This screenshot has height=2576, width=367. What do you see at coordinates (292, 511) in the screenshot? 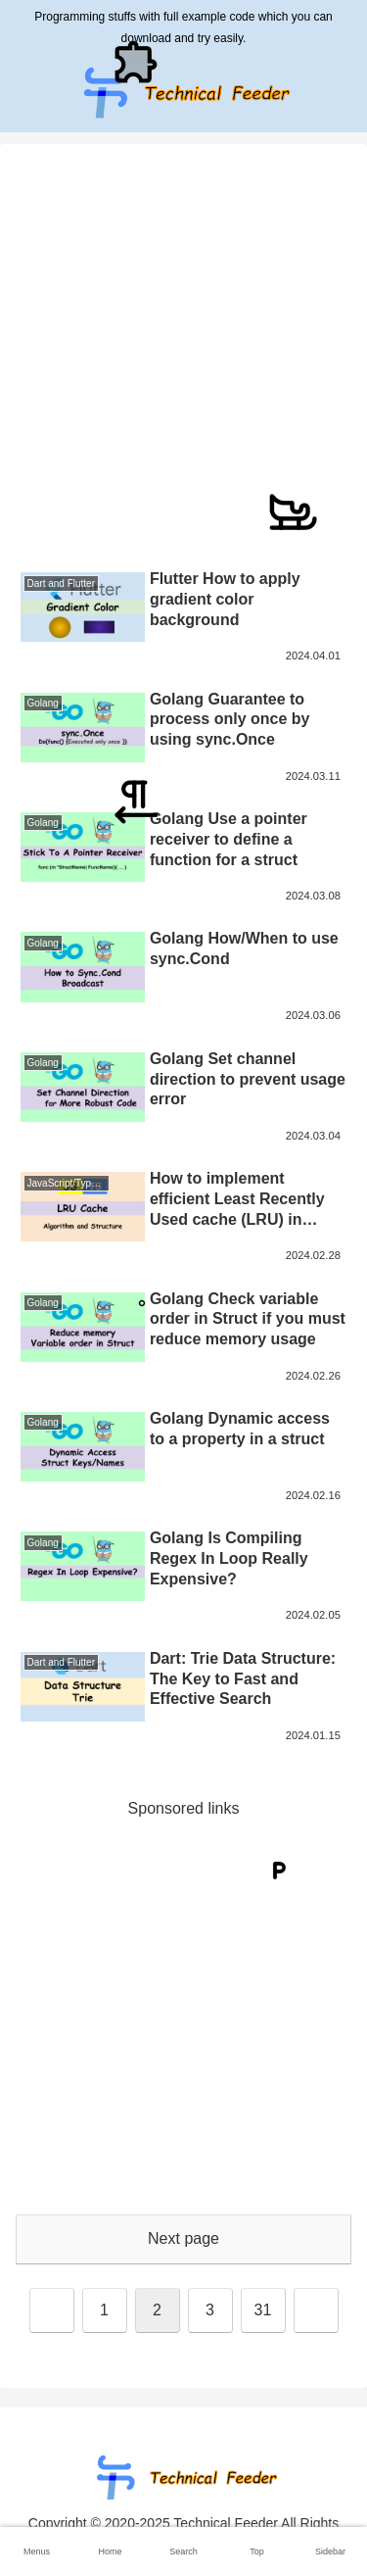
I see `seasonal holiday theme or decoration` at bounding box center [292, 511].